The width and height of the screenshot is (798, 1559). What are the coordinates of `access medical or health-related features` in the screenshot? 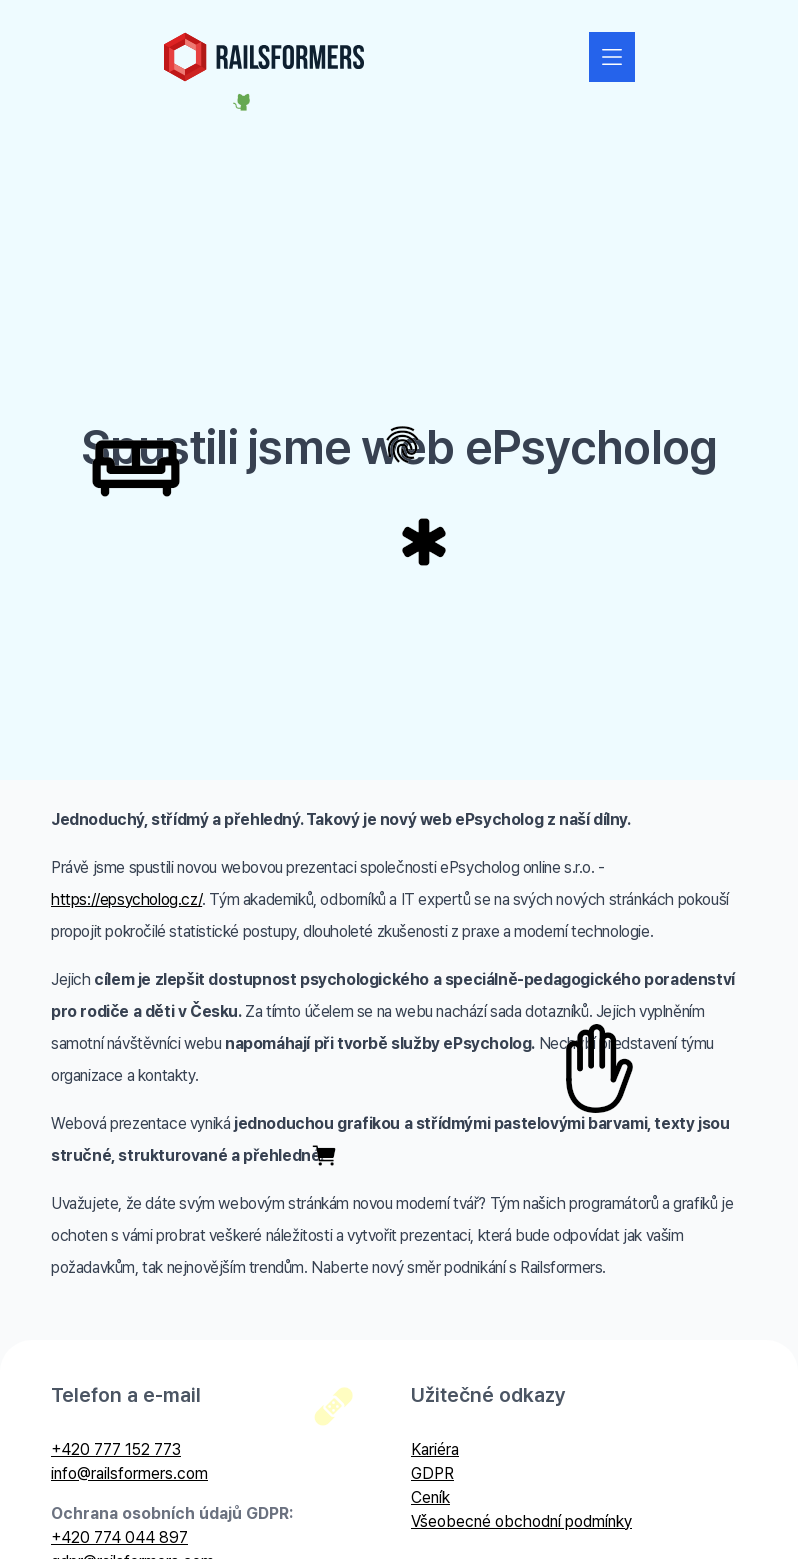 It's located at (424, 542).